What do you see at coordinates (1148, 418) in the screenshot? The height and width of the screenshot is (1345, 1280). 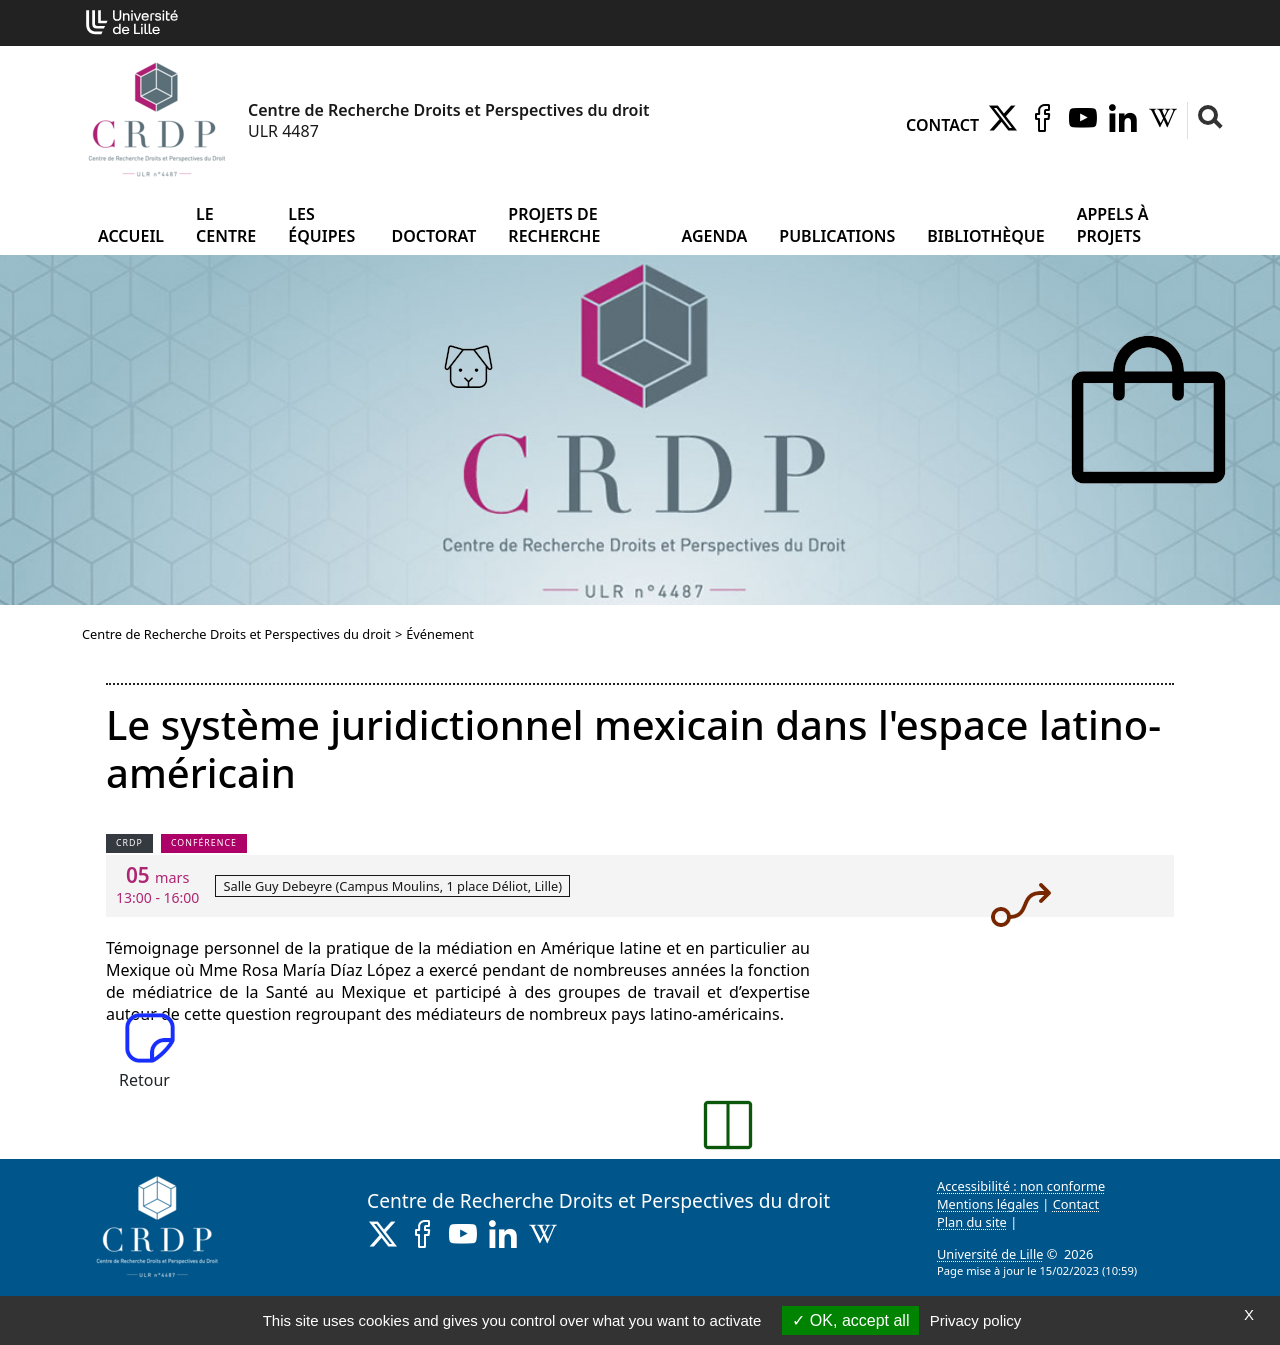 I see `view your shopping bag` at bounding box center [1148, 418].